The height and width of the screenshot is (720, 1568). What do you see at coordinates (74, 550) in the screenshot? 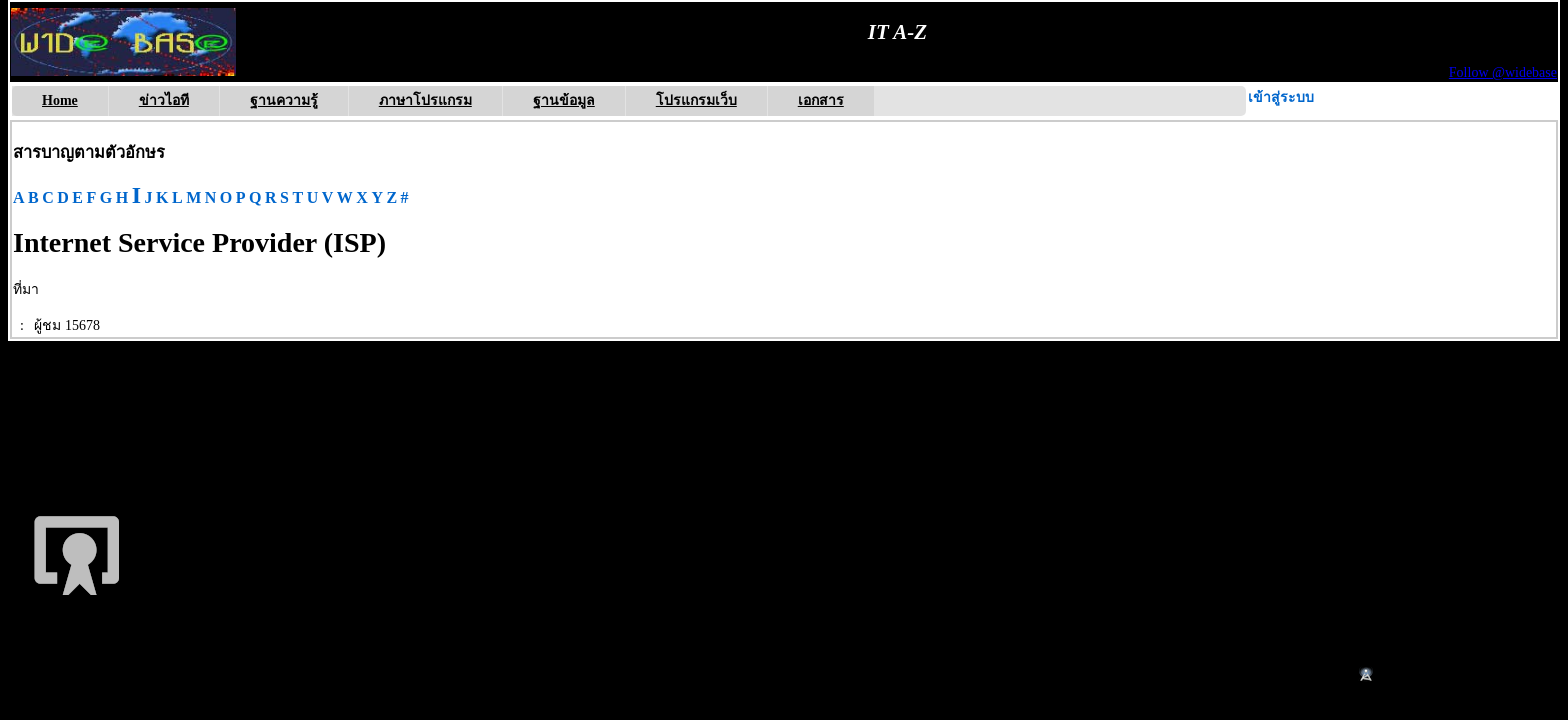
I see `view certificate or credential file` at bounding box center [74, 550].